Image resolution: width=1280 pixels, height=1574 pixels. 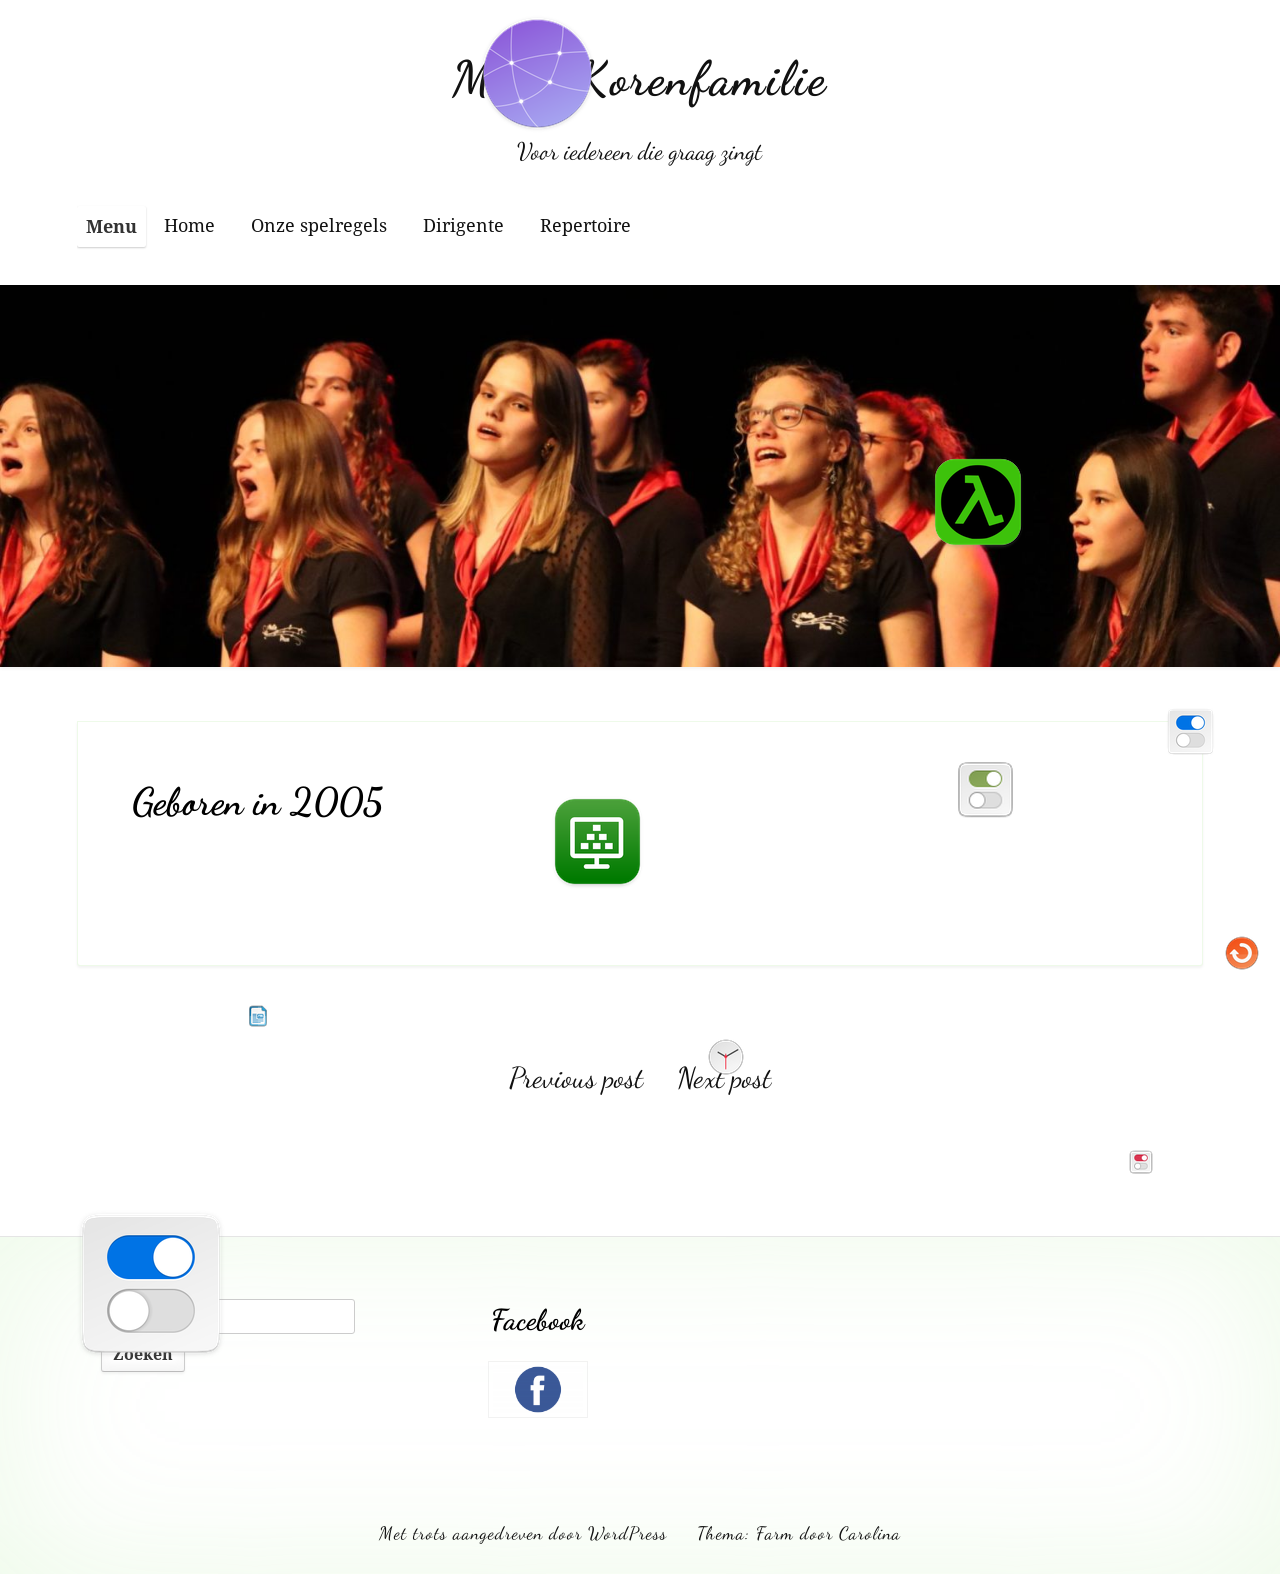 I want to click on launch VMware Horizon client for virtual desktop access, so click(x=597, y=841).